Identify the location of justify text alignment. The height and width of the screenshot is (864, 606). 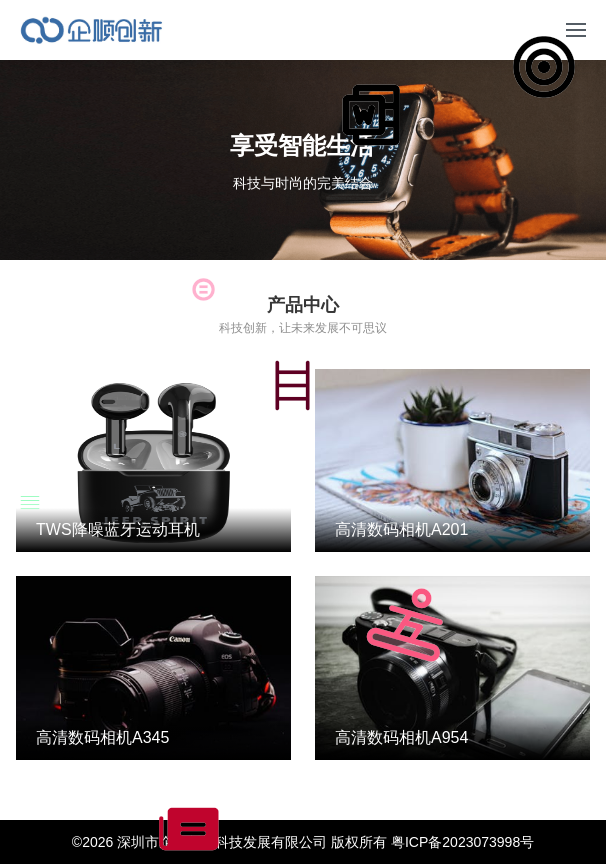
(30, 503).